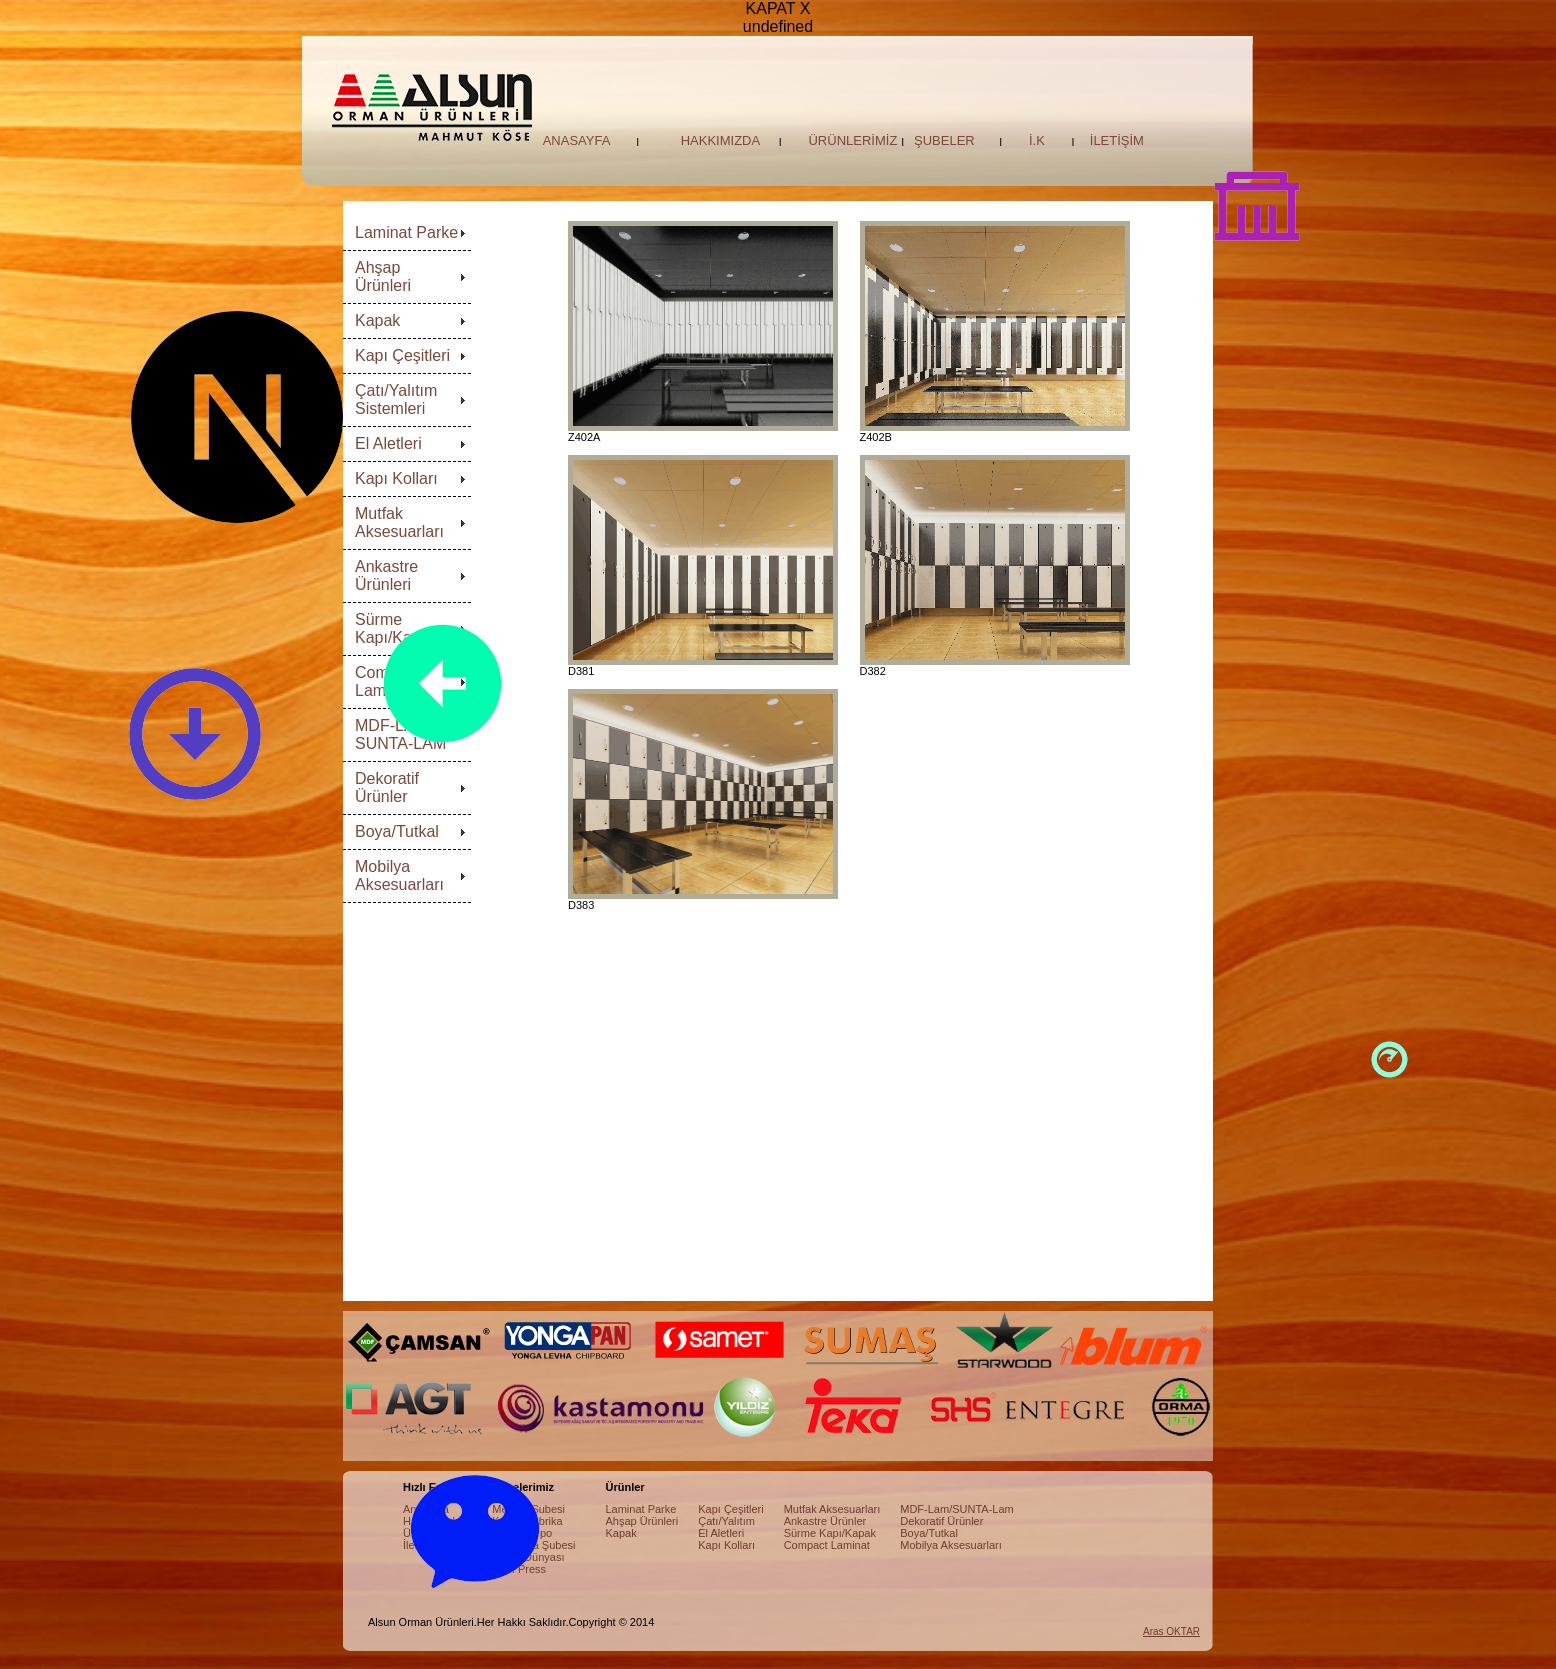  I want to click on download a file or content, so click(195, 734).